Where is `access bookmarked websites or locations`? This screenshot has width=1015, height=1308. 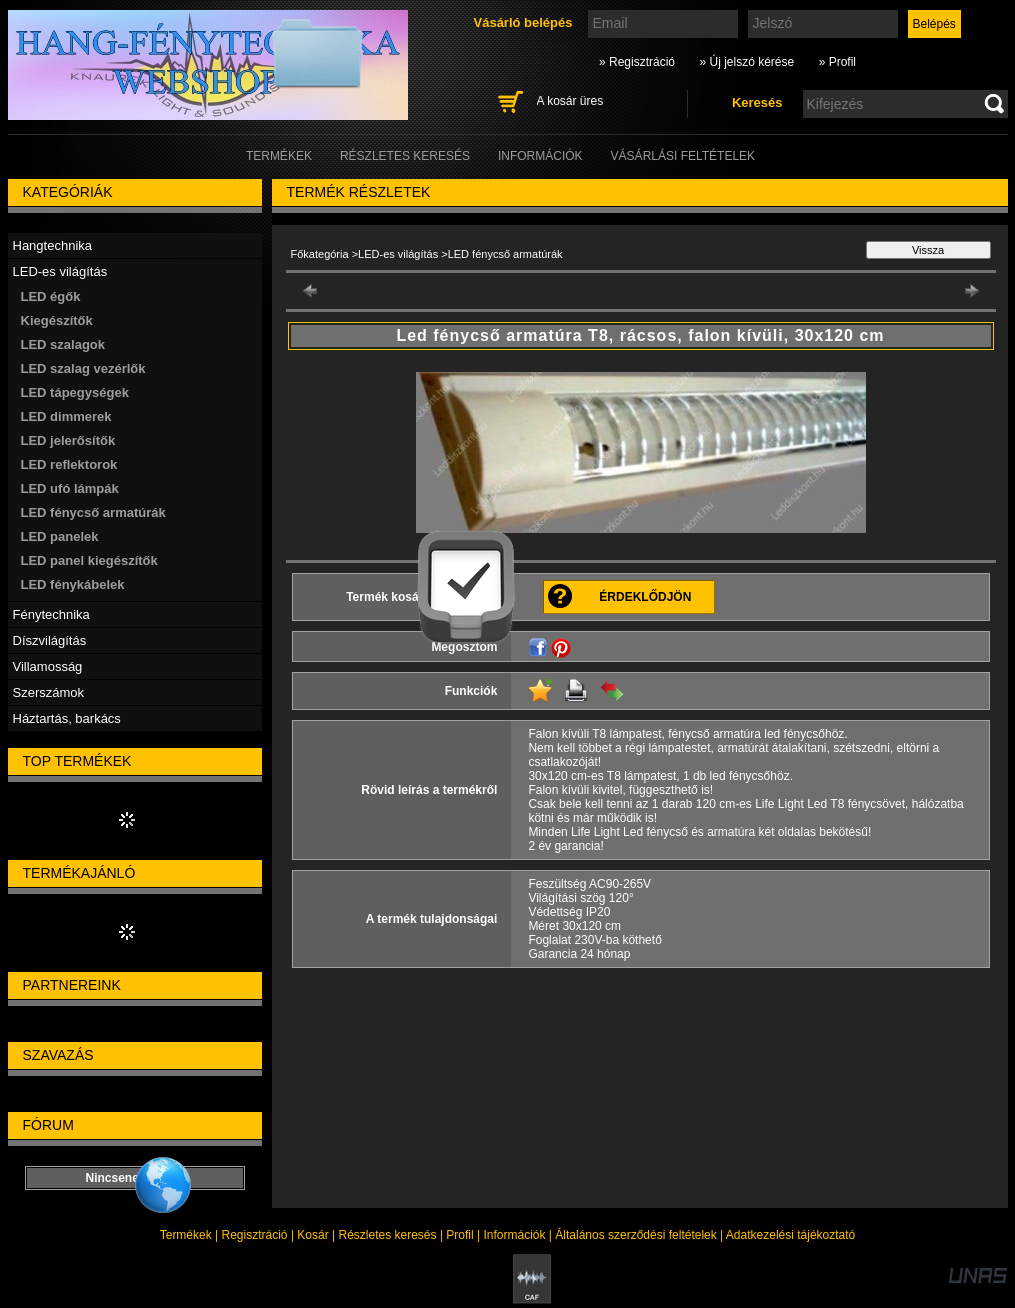 access bookmarked websites or locations is located at coordinates (163, 1185).